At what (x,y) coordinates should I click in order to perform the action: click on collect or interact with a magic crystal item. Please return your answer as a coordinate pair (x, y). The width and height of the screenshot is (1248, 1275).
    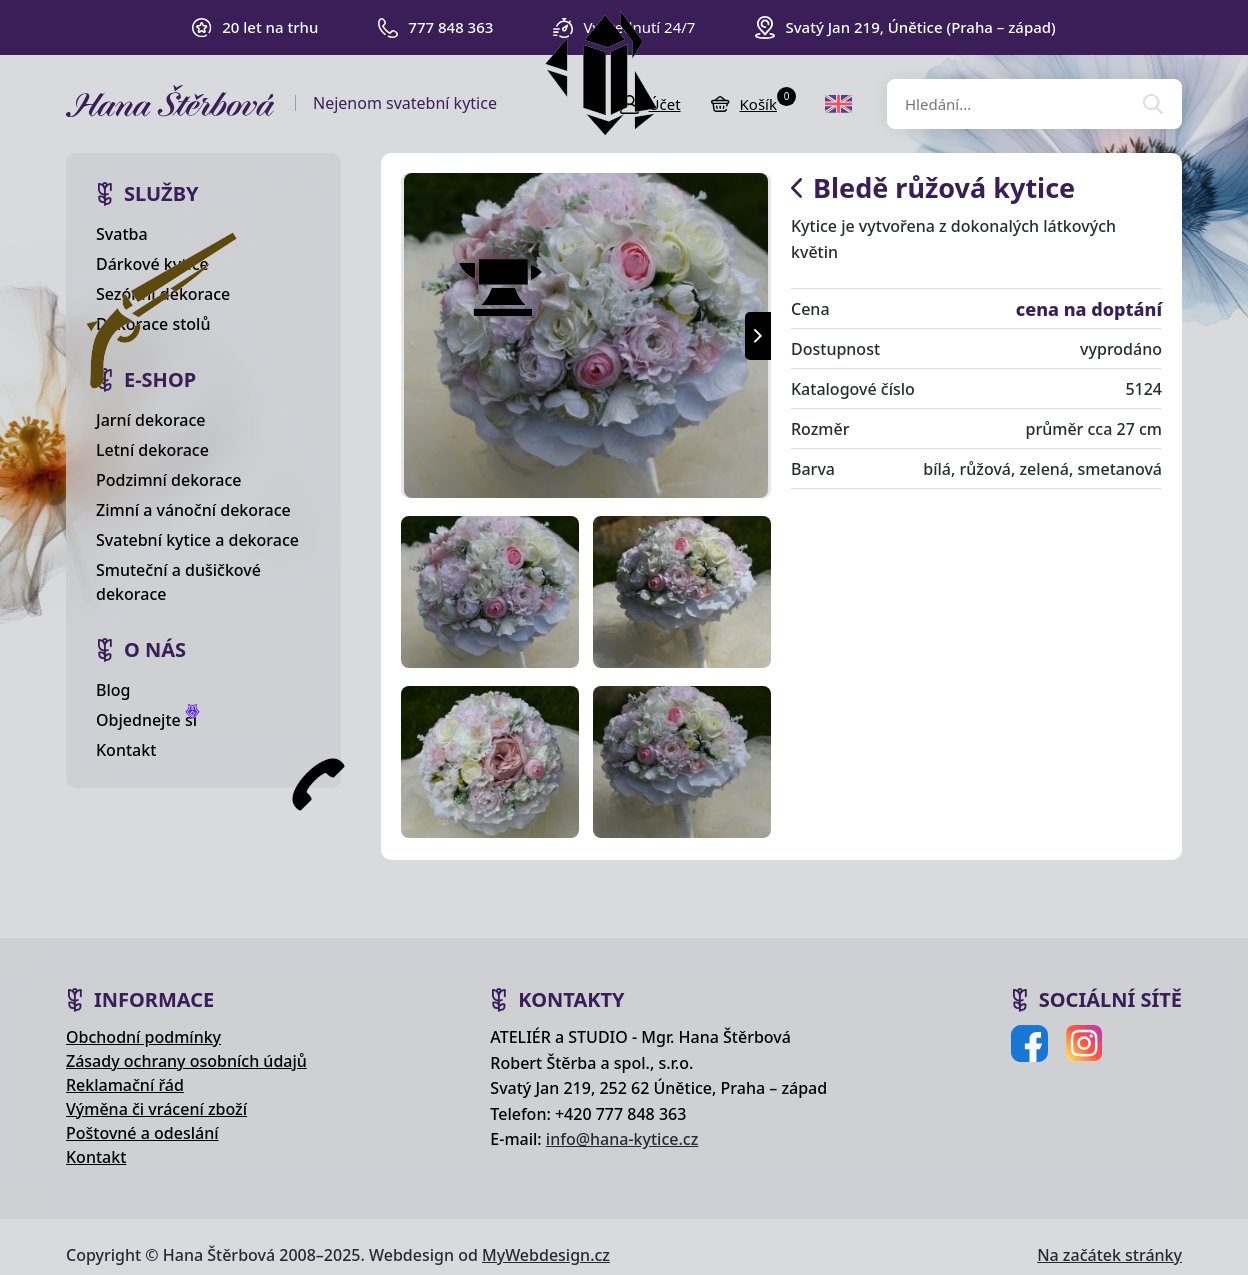
    Looking at the image, I should click on (603, 72).